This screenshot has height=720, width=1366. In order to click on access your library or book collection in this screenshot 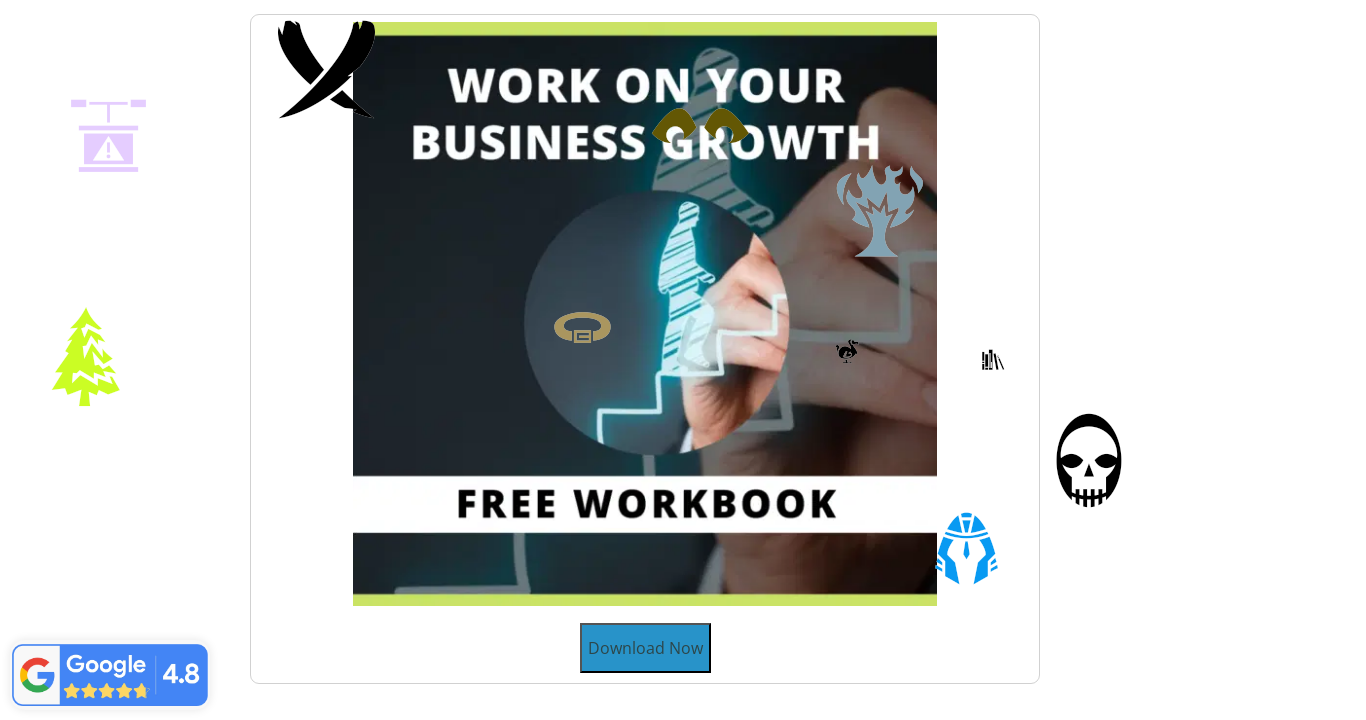, I will do `click(993, 359)`.